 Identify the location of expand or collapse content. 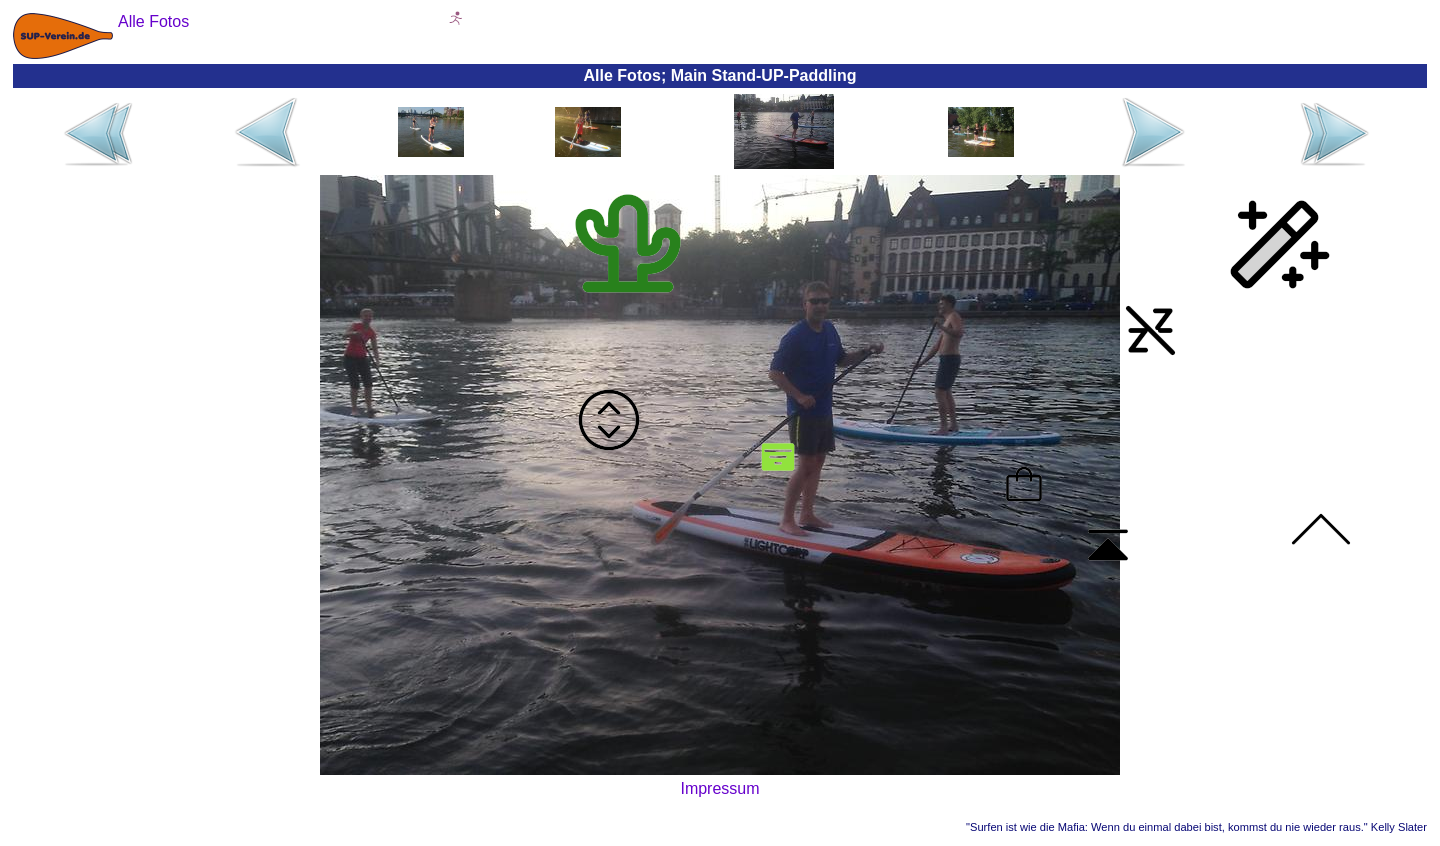
(609, 420).